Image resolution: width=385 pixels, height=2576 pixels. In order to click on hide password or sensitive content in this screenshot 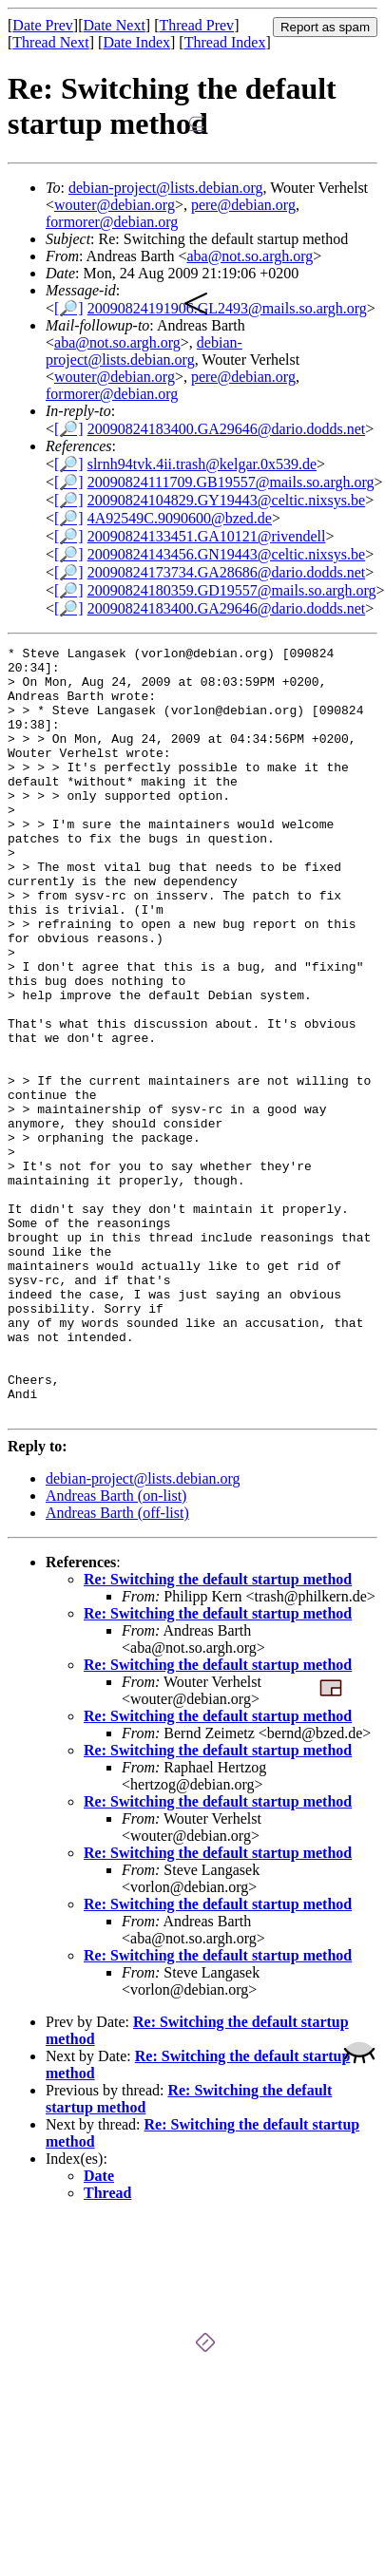, I will do `click(359, 2053)`.